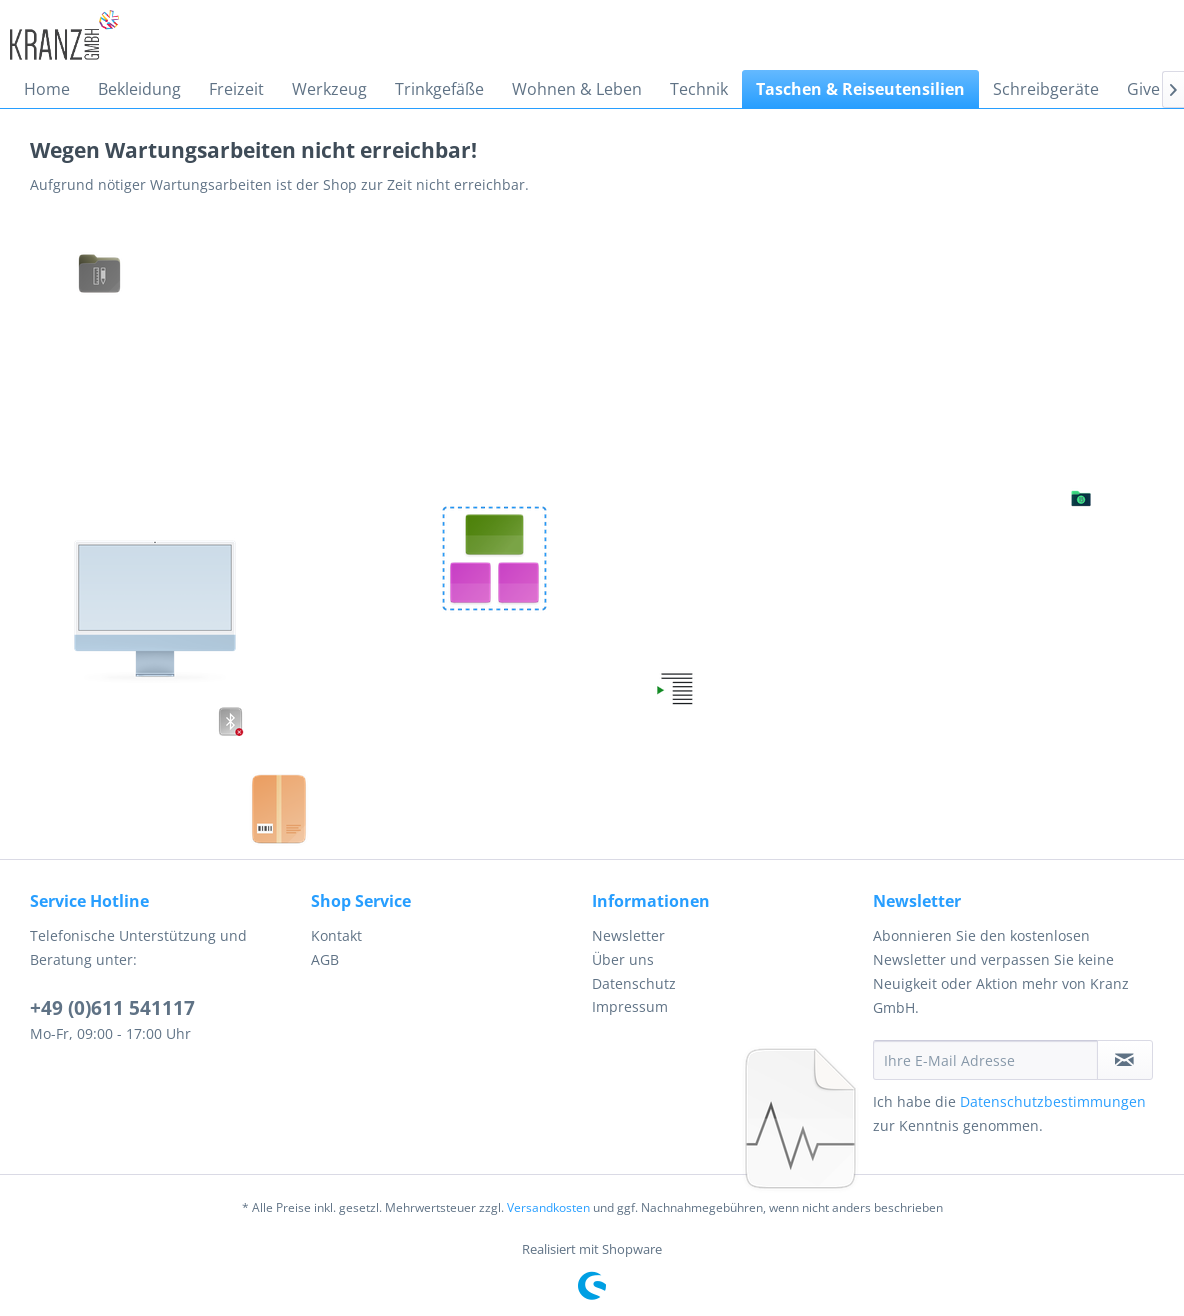 The image size is (1184, 1316). What do you see at coordinates (279, 809) in the screenshot?
I see `compressed or archived file type indicator` at bounding box center [279, 809].